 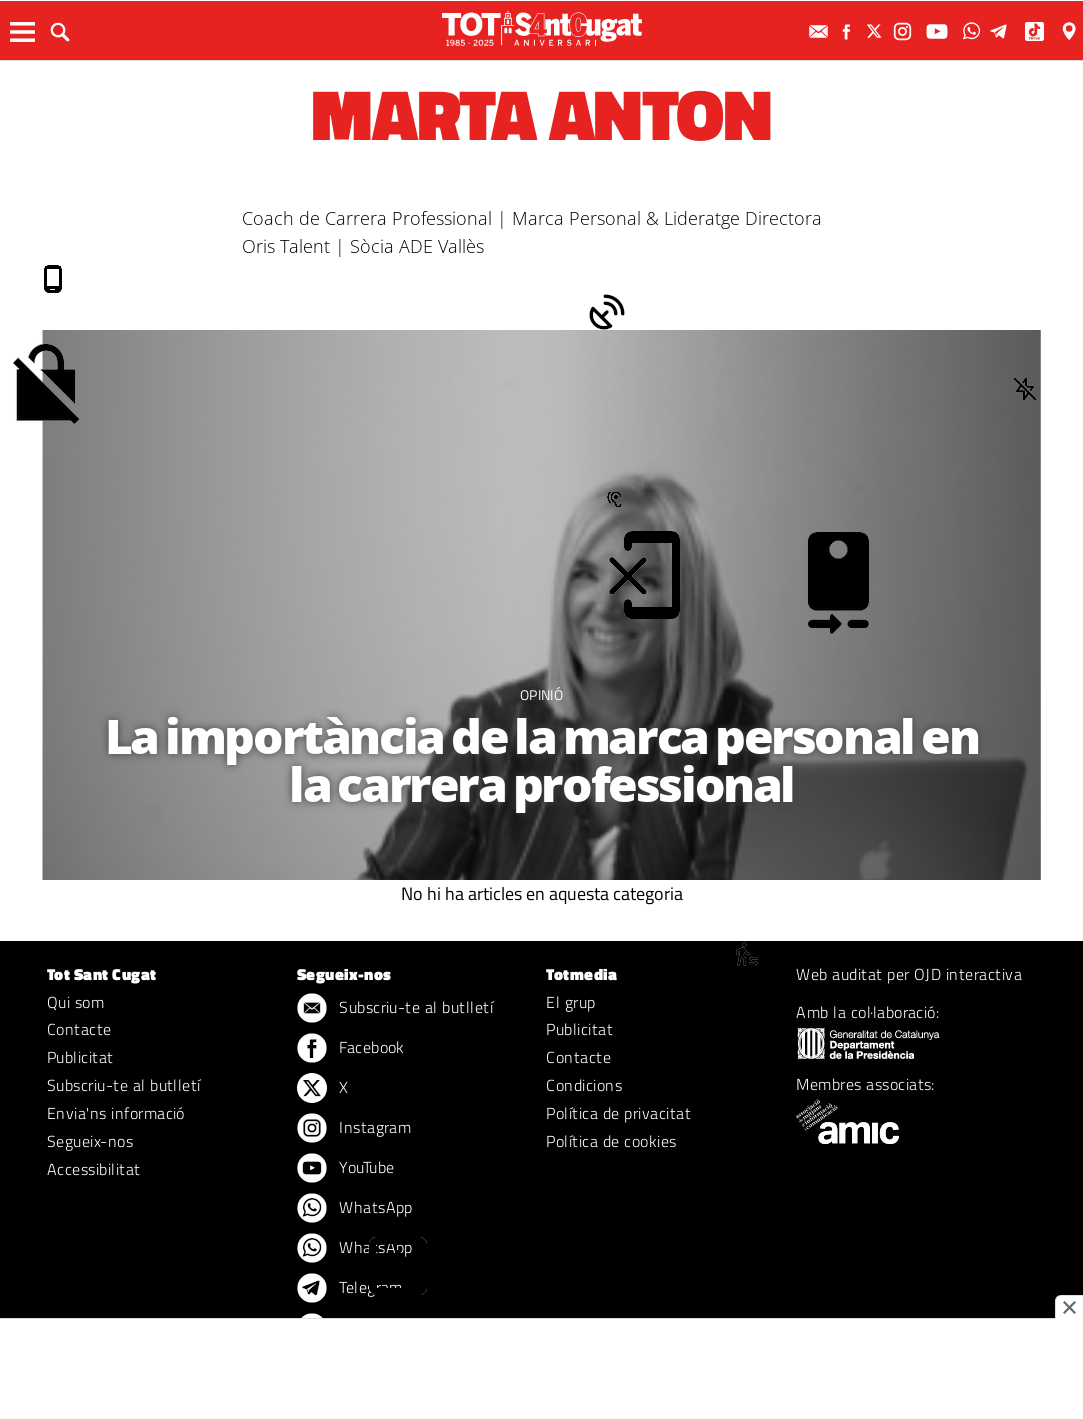 What do you see at coordinates (747, 954) in the screenshot?
I see `transfer between transit lines or platforms` at bounding box center [747, 954].